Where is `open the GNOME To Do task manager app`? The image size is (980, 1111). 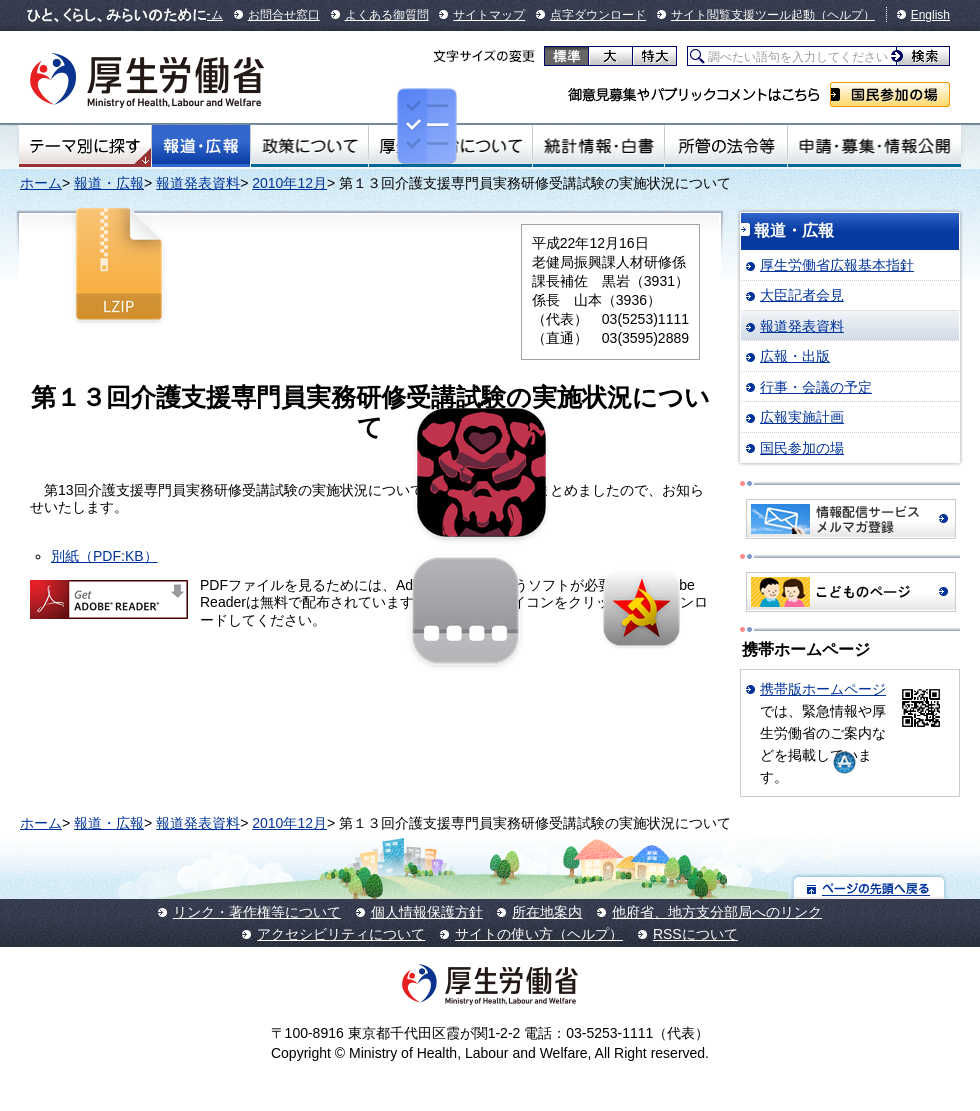
open the GNOME To Do task manager app is located at coordinates (427, 126).